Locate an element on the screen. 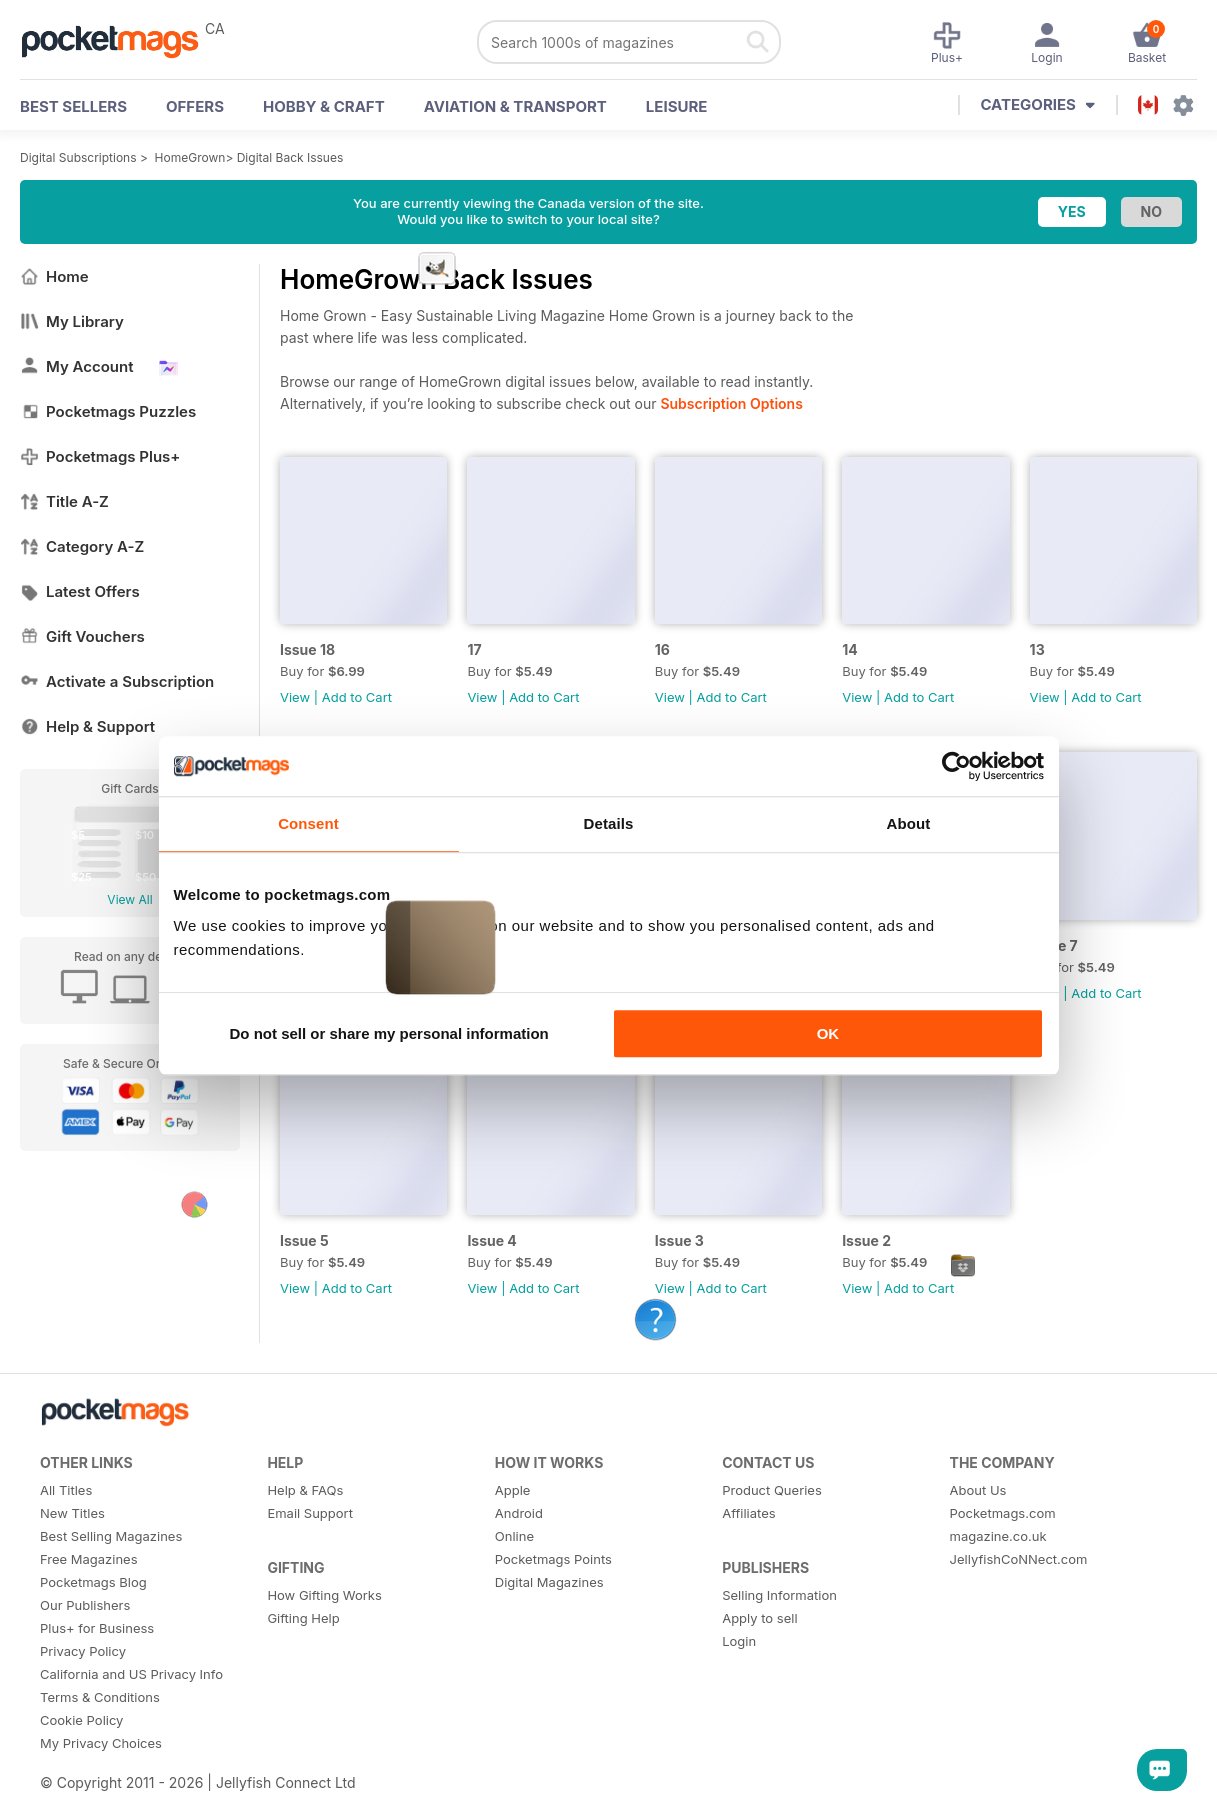  compressed GIMP project file is located at coordinates (437, 267).